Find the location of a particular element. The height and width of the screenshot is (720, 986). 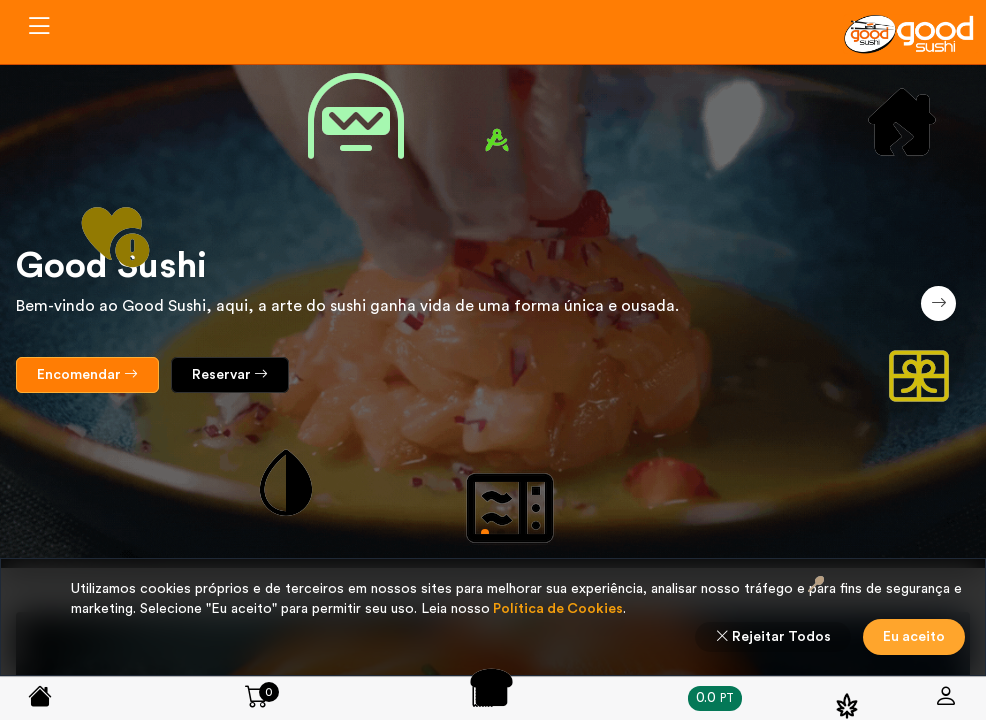

view or send a gift is located at coordinates (919, 376).